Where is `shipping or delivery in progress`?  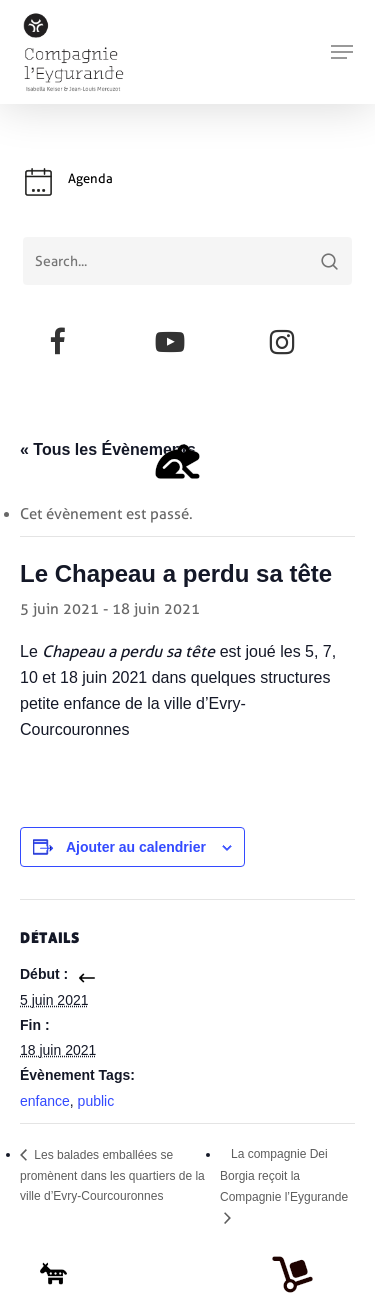 shipping or delivery in progress is located at coordinates (292, 1274).